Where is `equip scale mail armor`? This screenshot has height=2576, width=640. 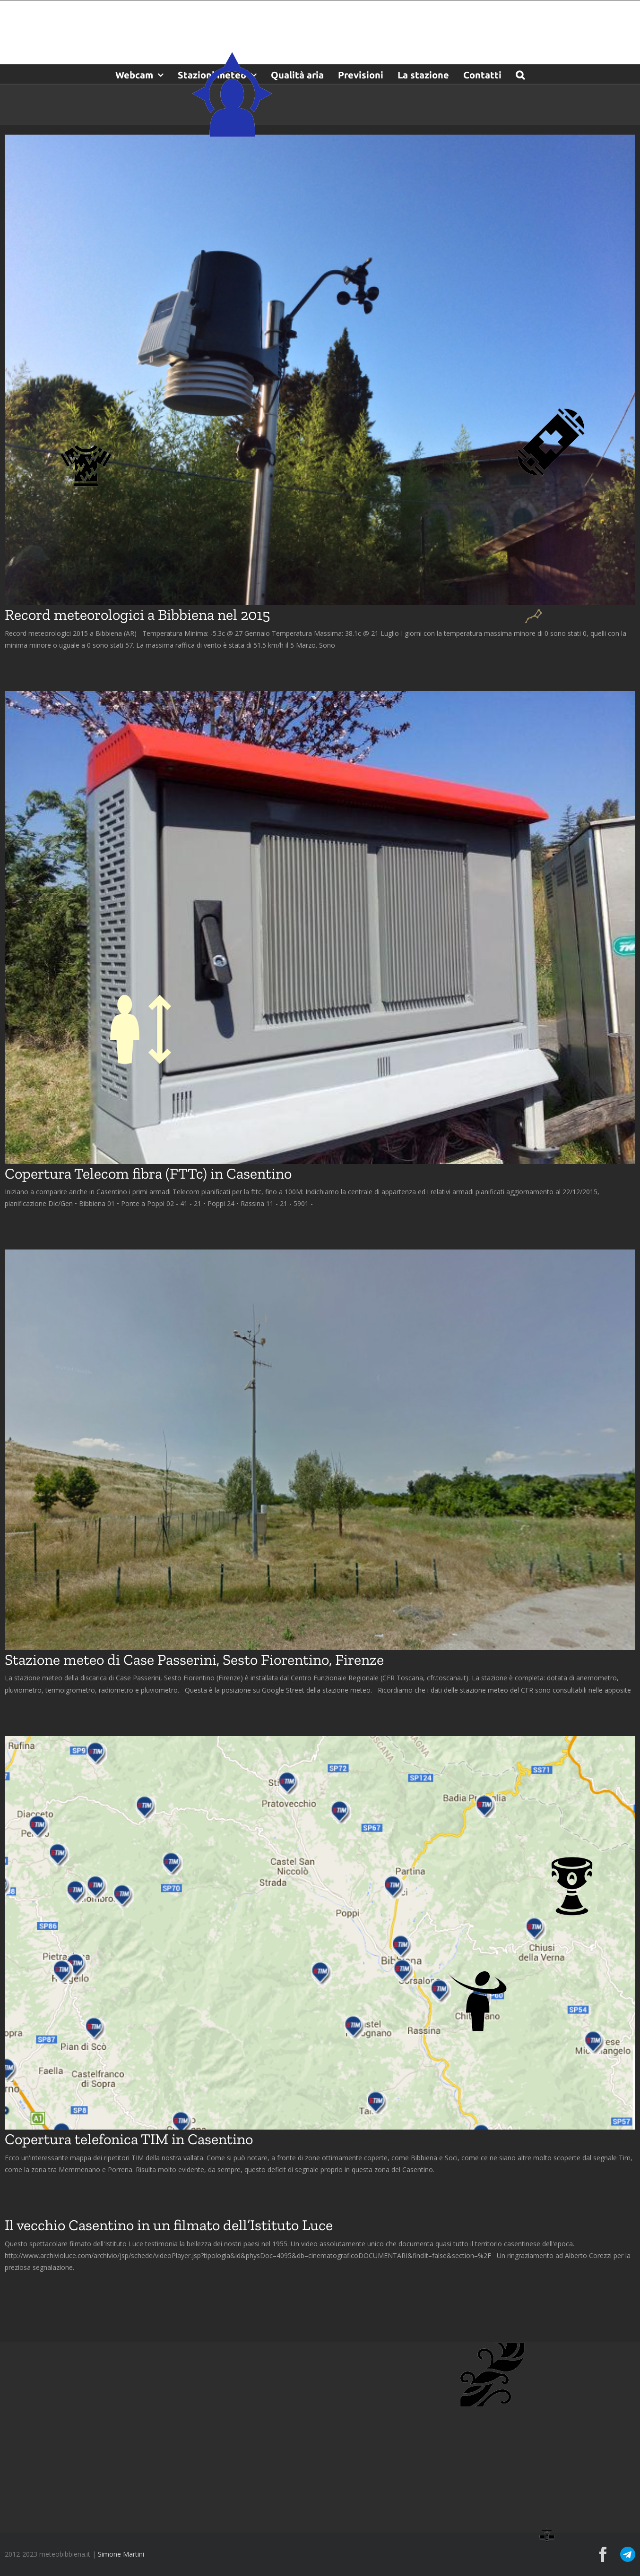
equip scale mail armor is located at coordinates (86, 466).